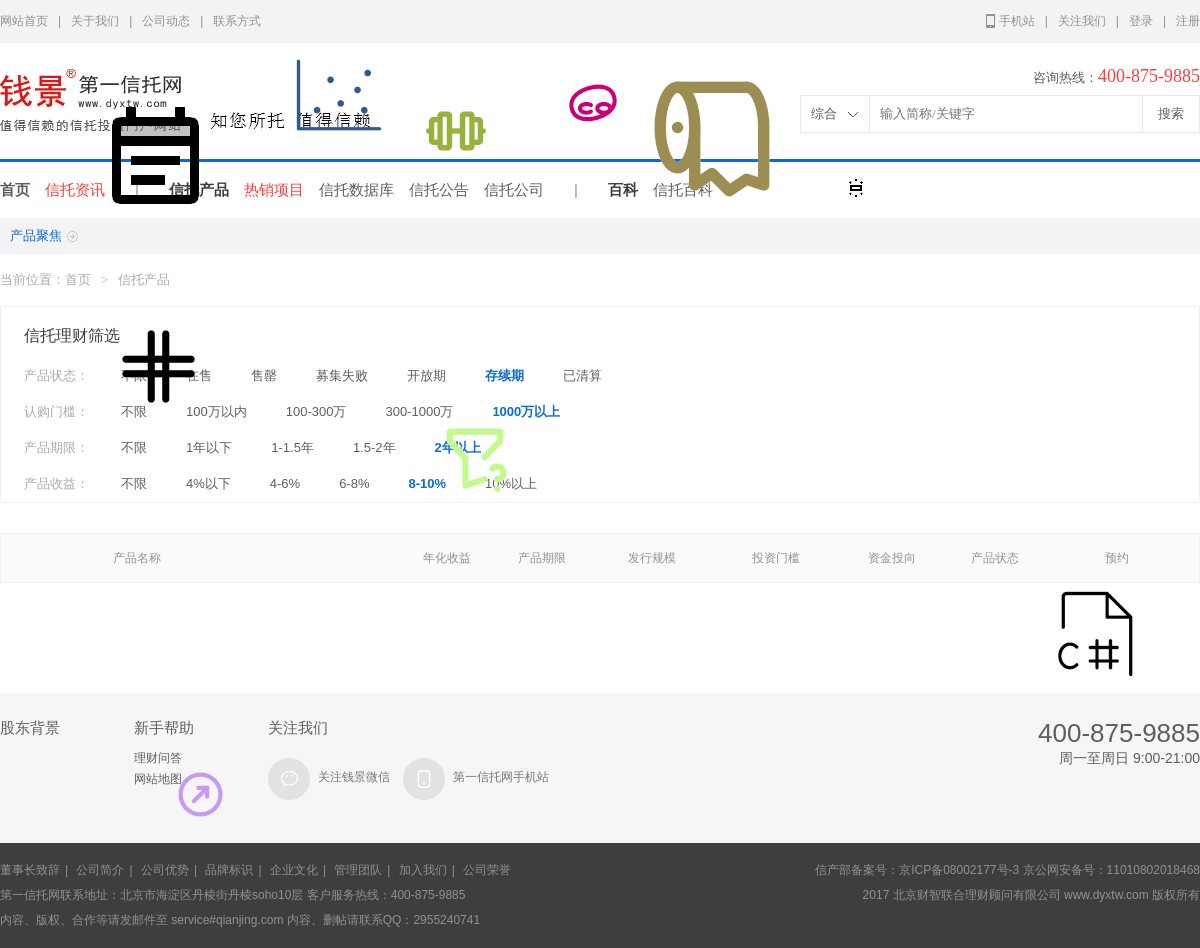  What do you see at coordinates (158, 366) in the screenshot?
I see `apply golden ratio grid overlay` at bounding box center [158, 366].